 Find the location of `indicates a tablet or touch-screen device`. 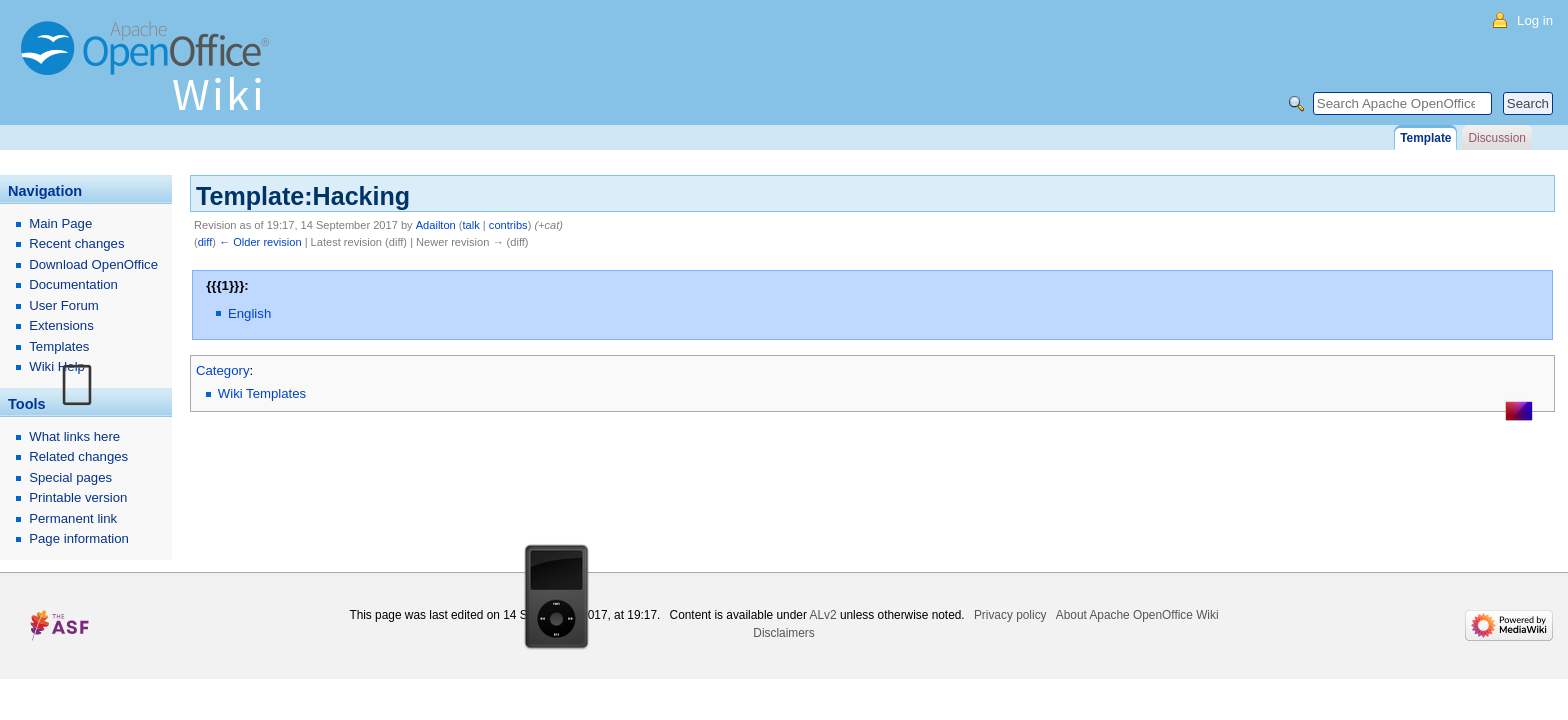

indicates a tablet or touch-screen device is located at coordinates (77, 385).